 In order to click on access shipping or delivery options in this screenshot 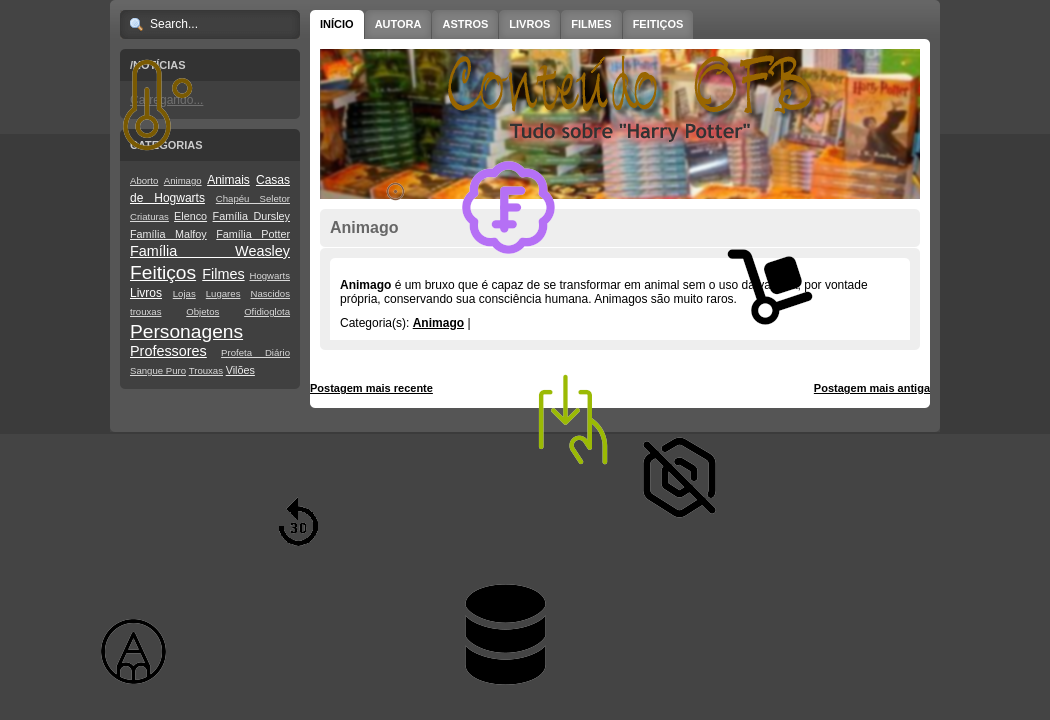, I will do `click(770, 287)`.